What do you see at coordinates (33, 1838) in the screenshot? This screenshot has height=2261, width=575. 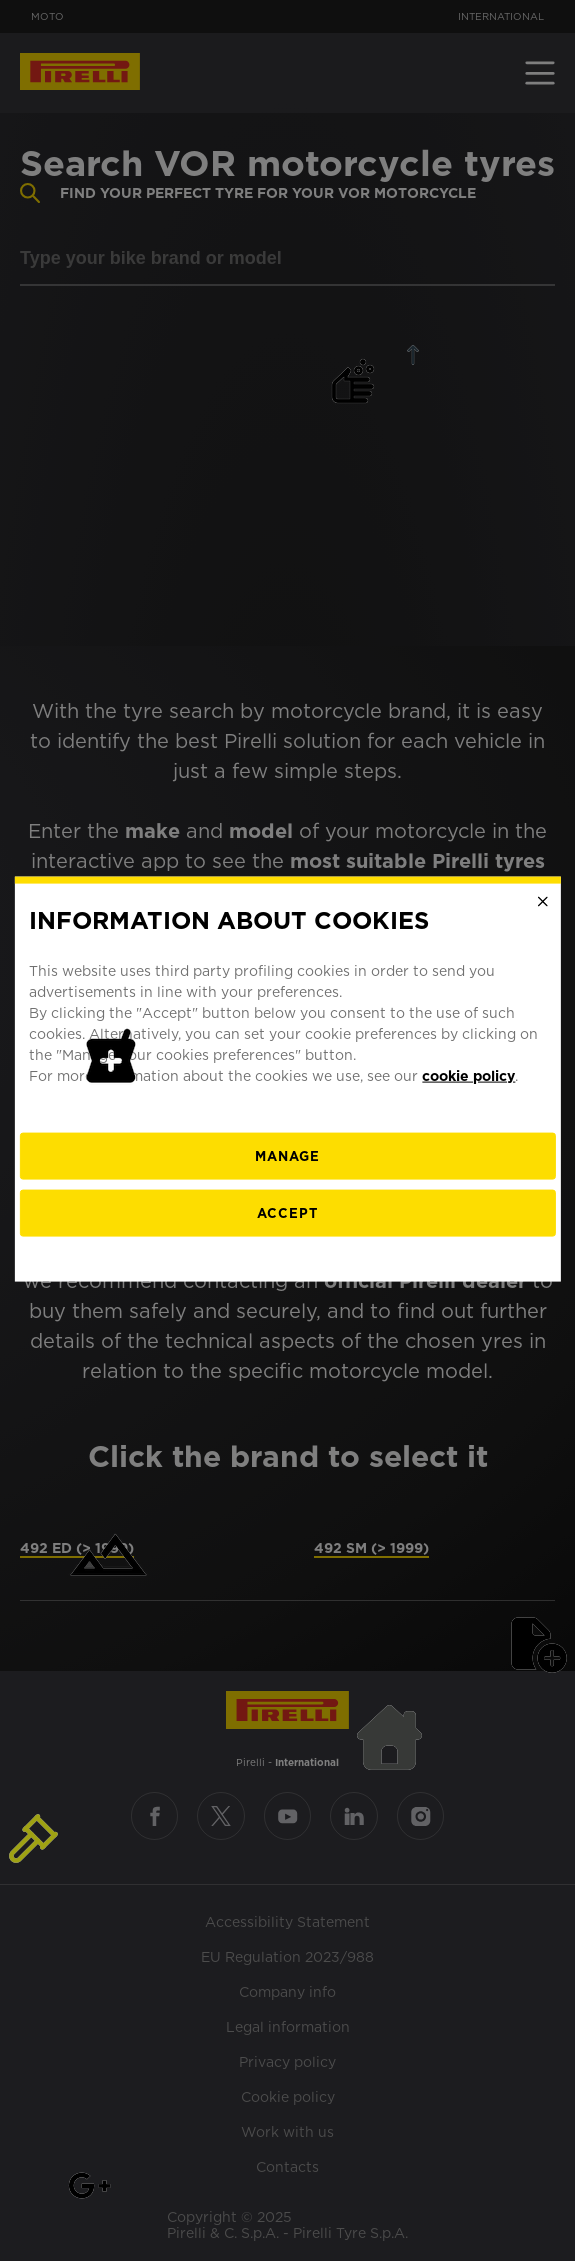 I see `access legal or court-related features` at bounding box center [33, 1838].